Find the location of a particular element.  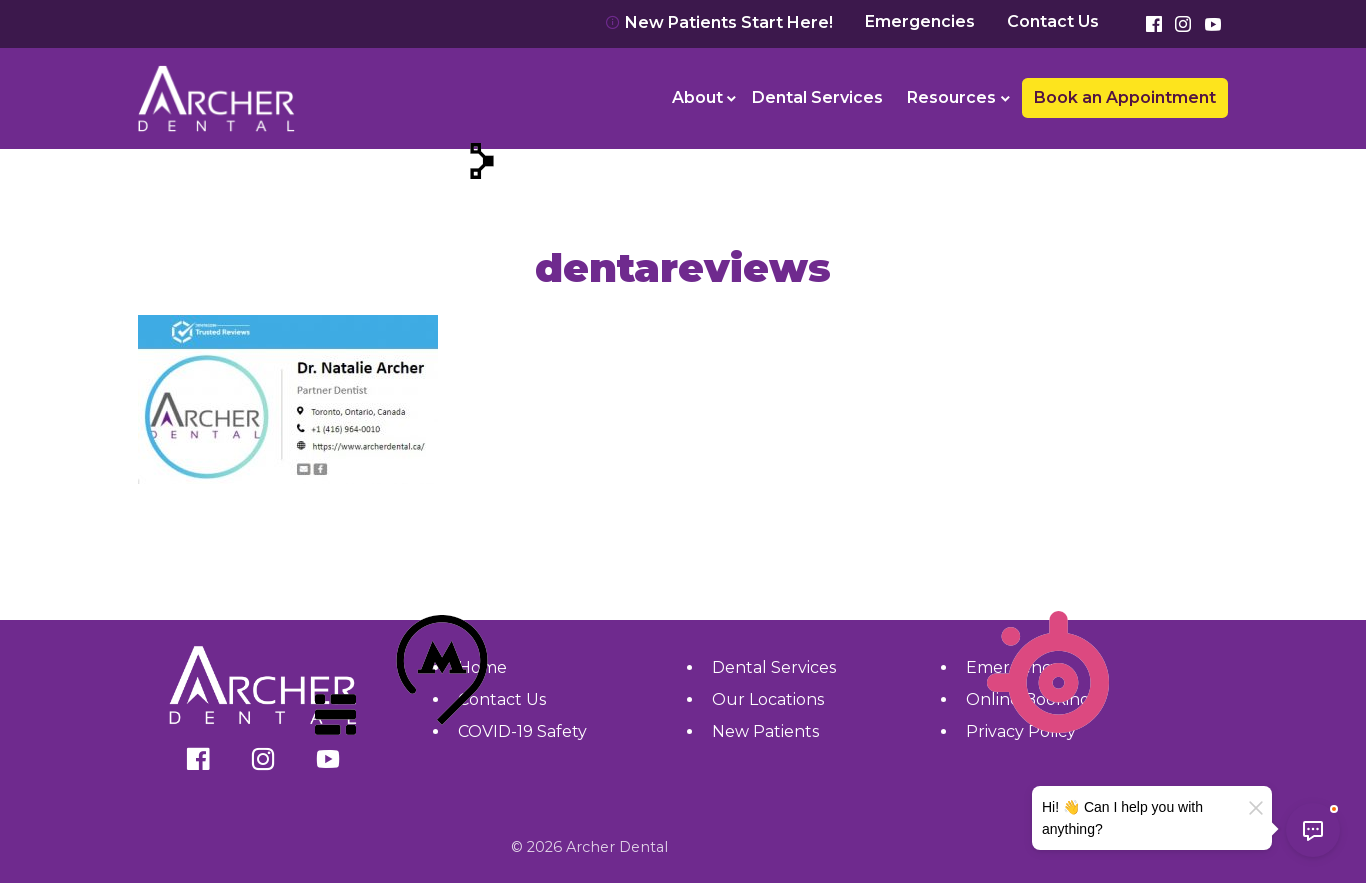

open the Moscow Metro app is located at coordinates (442, 670).